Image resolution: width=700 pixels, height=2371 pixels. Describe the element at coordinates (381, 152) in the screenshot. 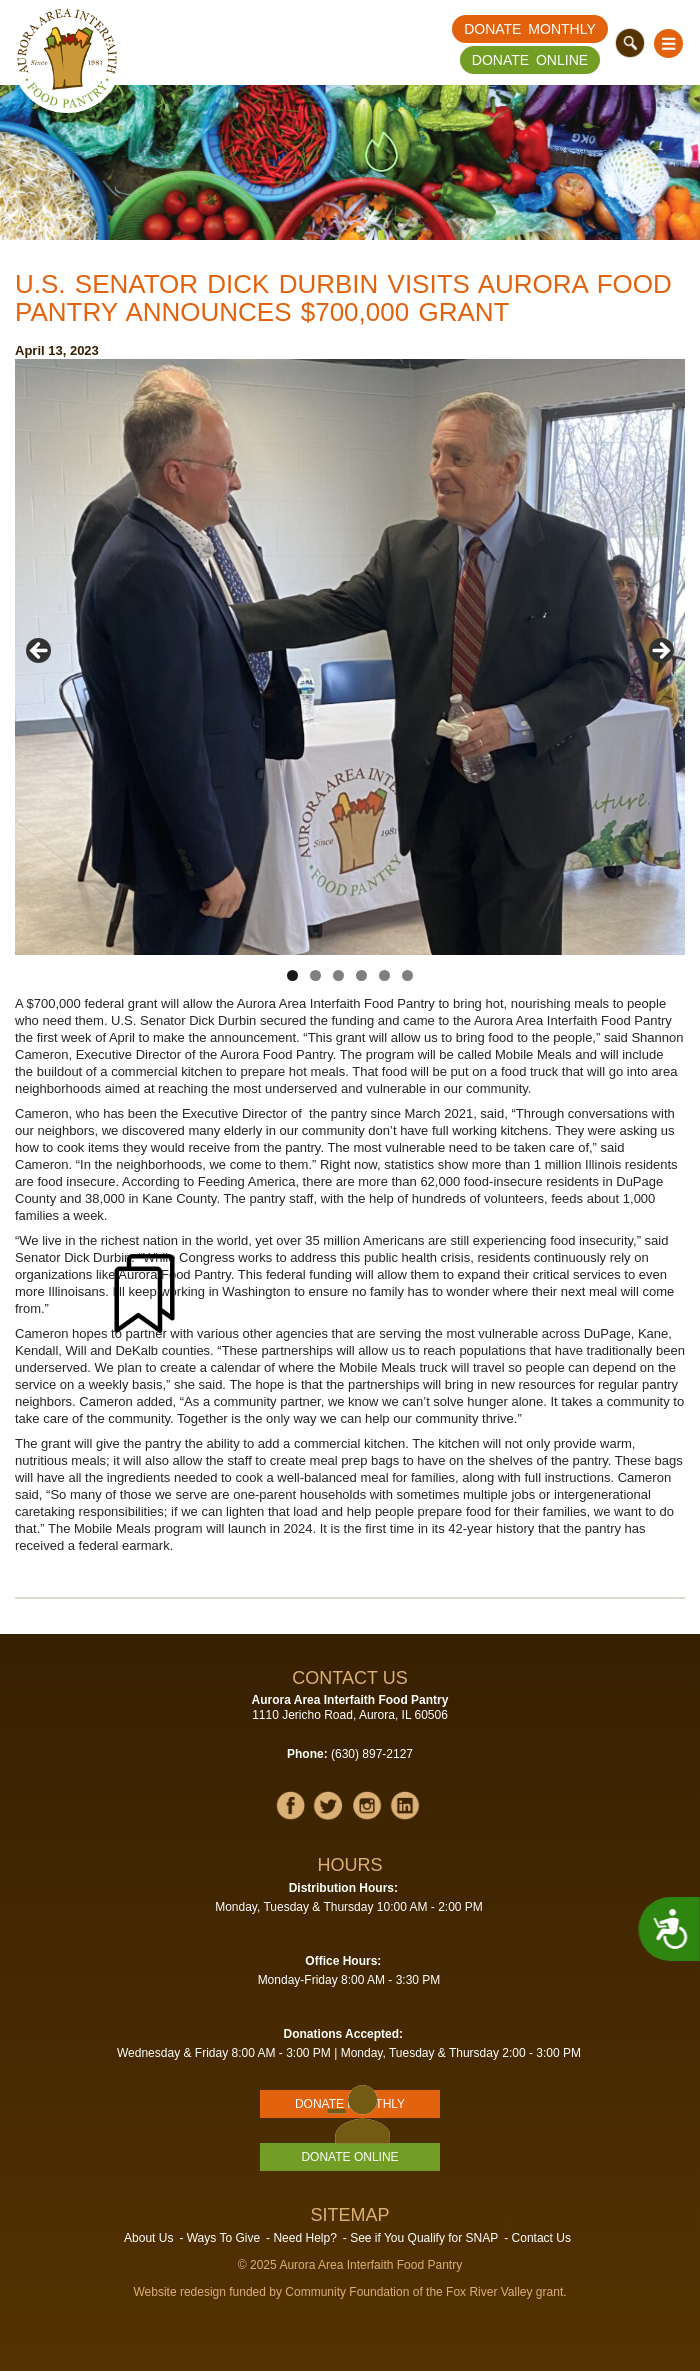

I see `view trending or popular content` at that location.